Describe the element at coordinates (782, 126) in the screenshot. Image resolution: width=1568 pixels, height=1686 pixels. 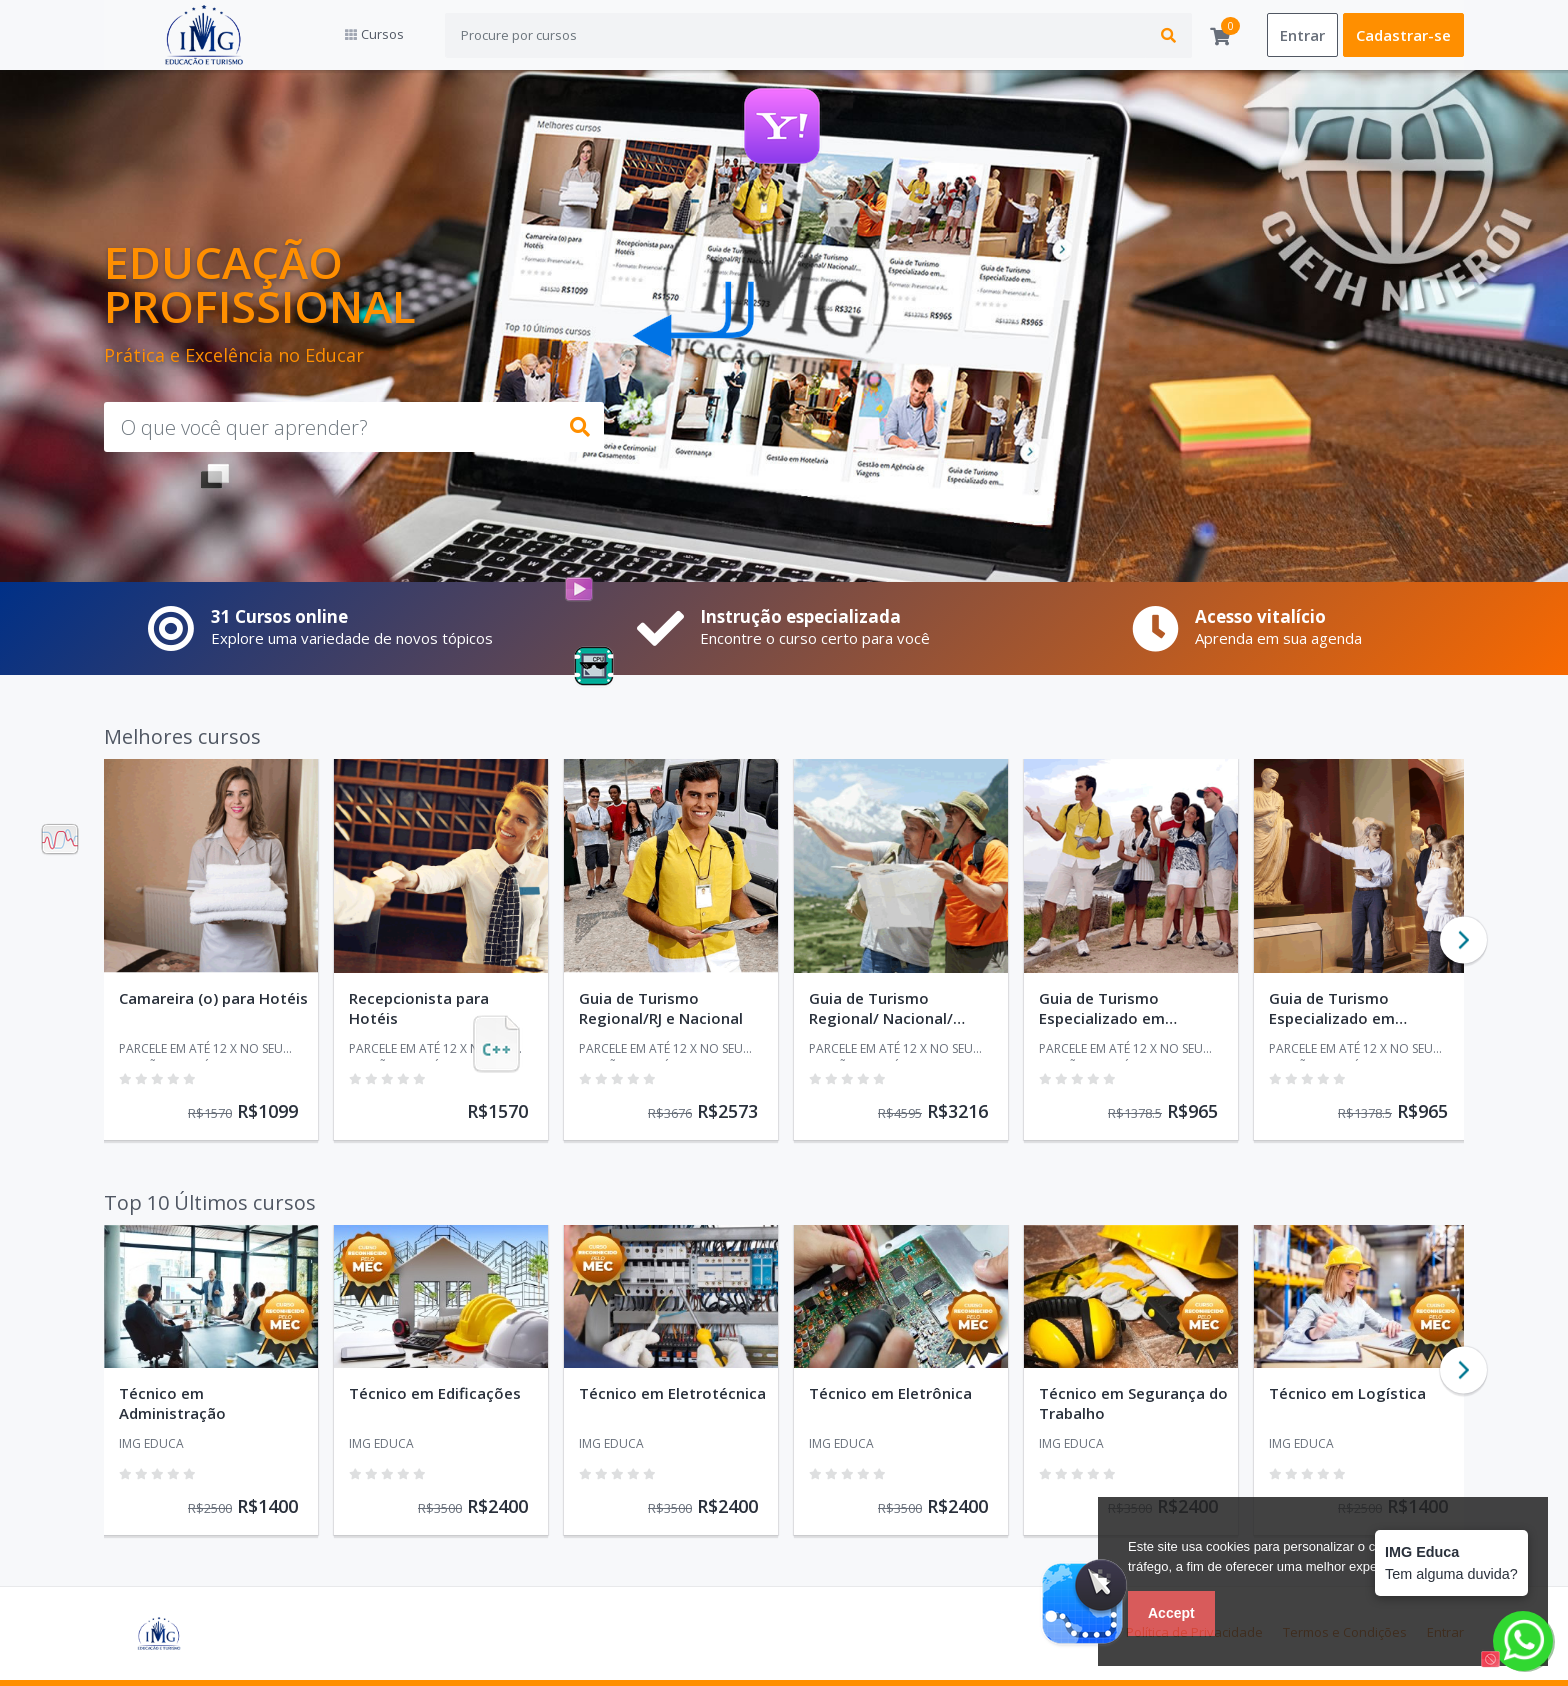
I see `open Yahoo web app` at that location.